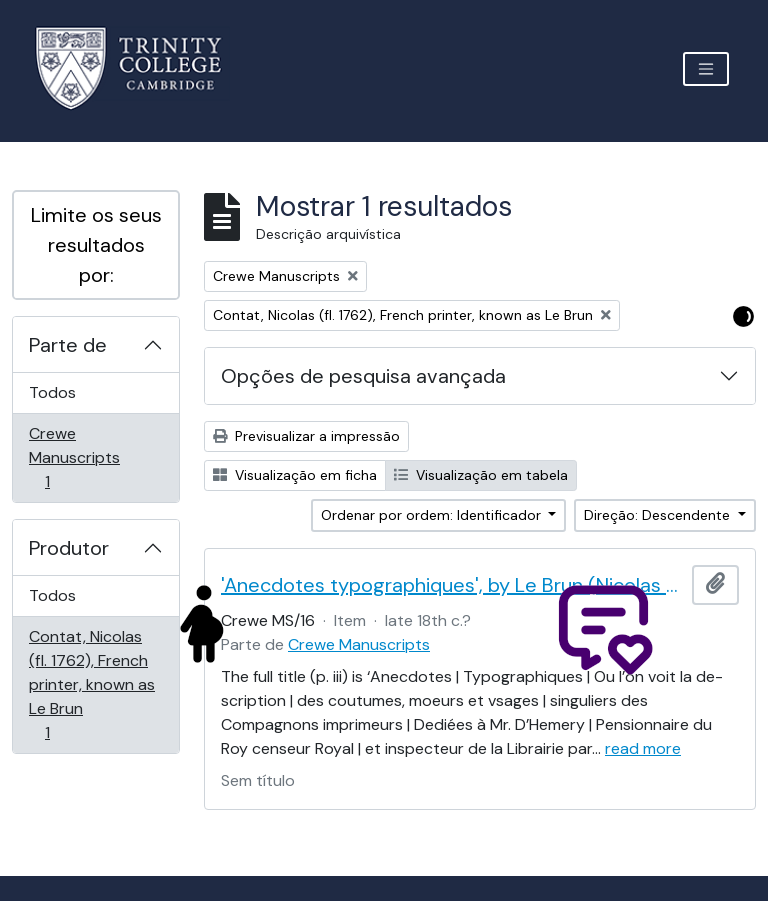 The width and height of the screenshot is (768, 901). I want to click on view liked or favorited messages, so click(603, 625).